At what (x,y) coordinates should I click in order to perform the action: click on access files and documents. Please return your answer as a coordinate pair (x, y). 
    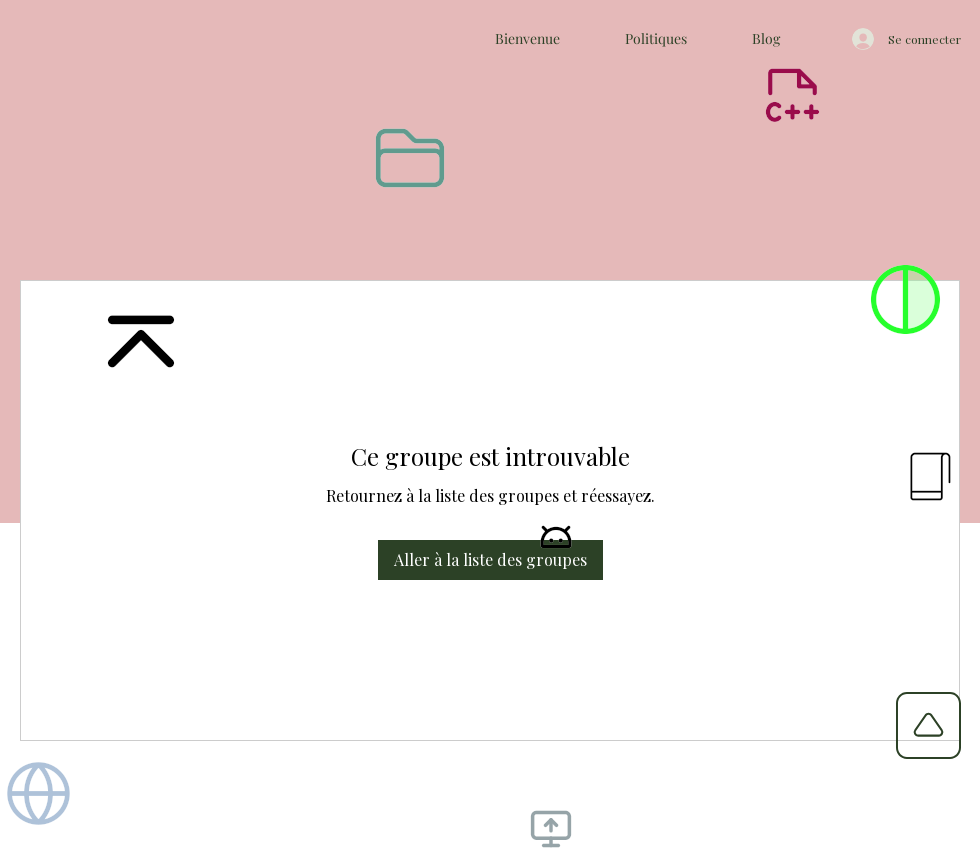
    Looking at the image, I should click on (410, 158).